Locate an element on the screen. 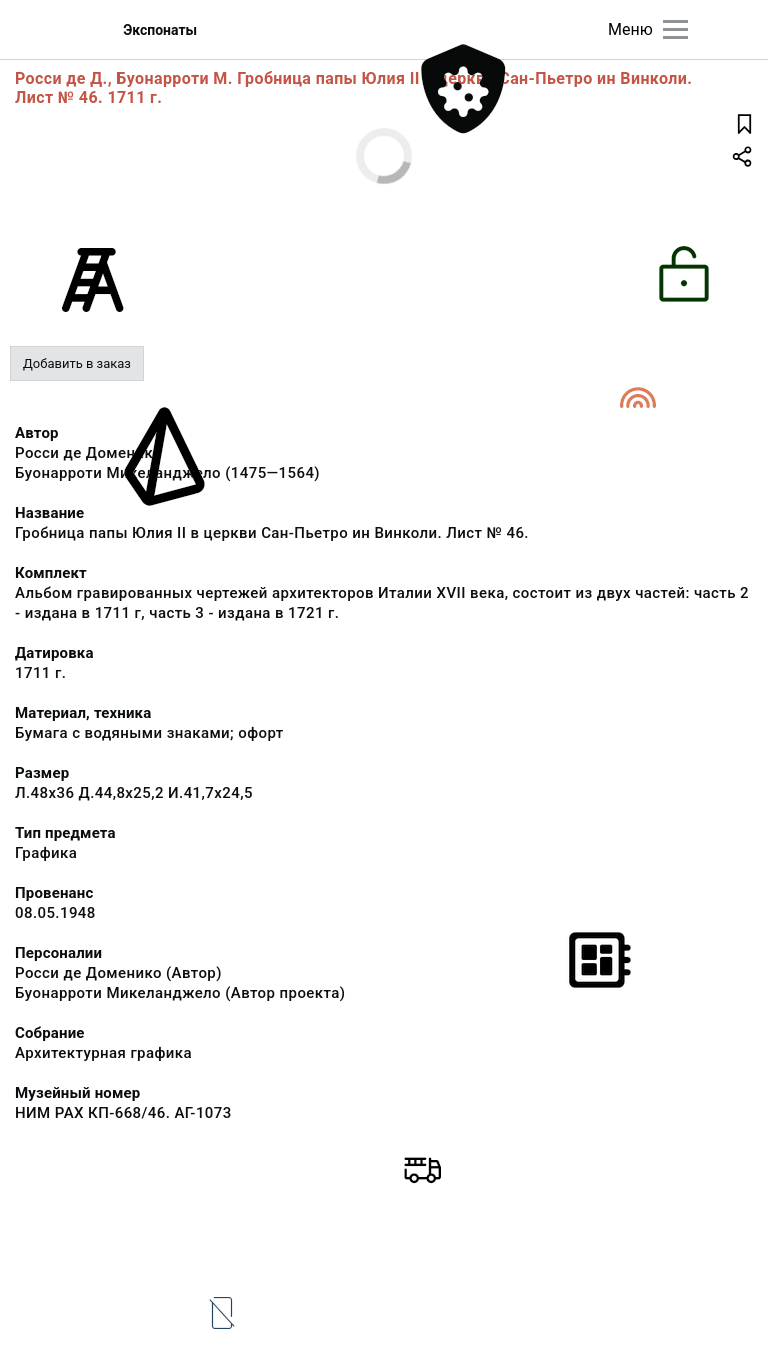 The width and height of the screenshot is (768, 1361). virus protection or antivirus security status is located at coordinates (466, 89).